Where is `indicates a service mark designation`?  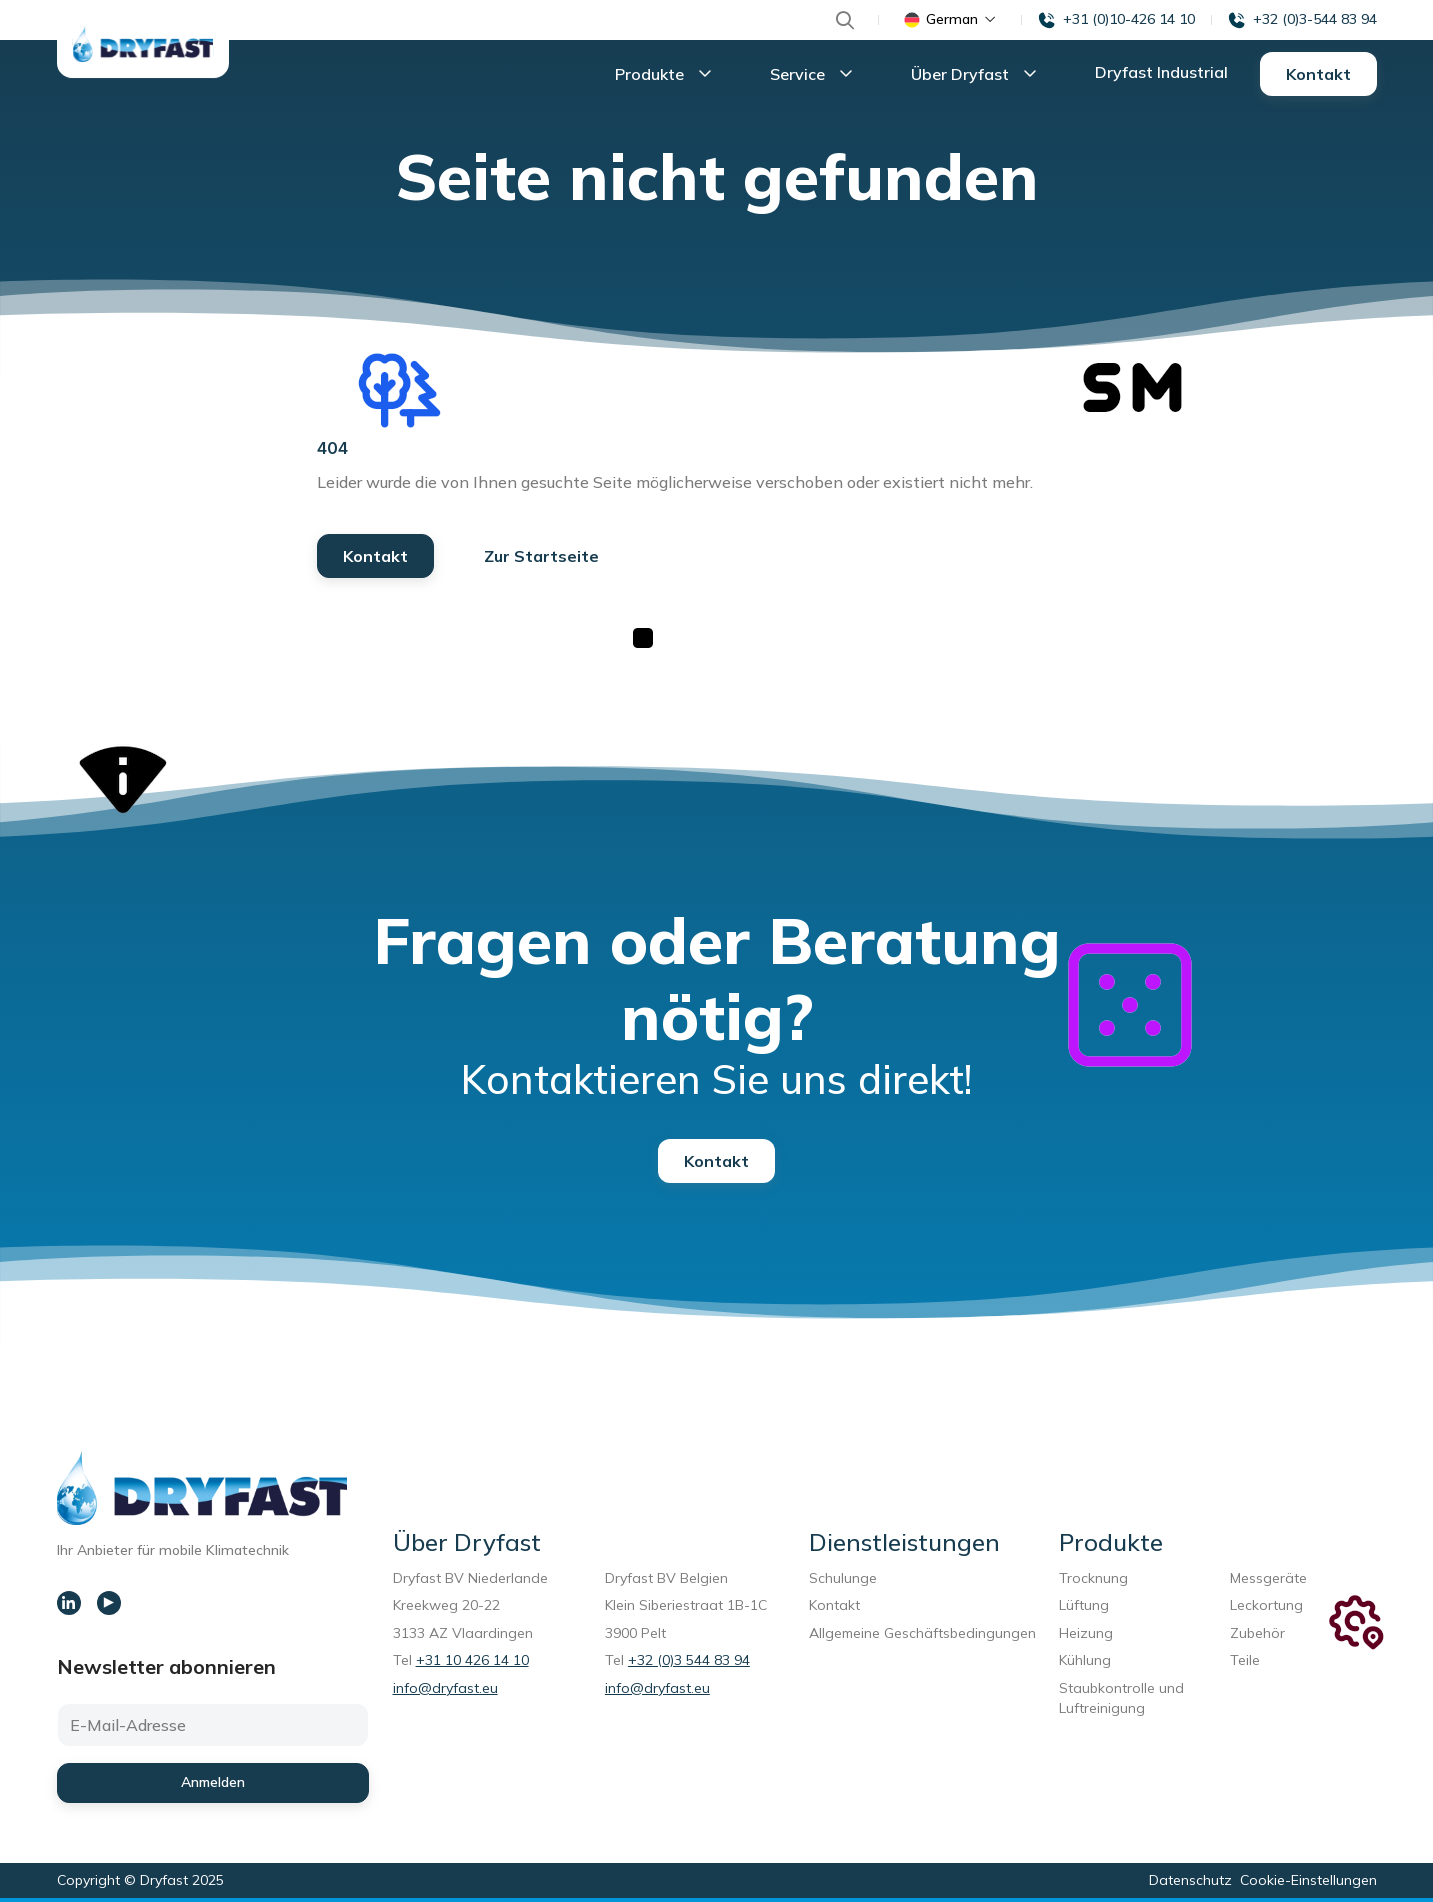
indicates a service mark designation is located at coordinates (1132, 387).